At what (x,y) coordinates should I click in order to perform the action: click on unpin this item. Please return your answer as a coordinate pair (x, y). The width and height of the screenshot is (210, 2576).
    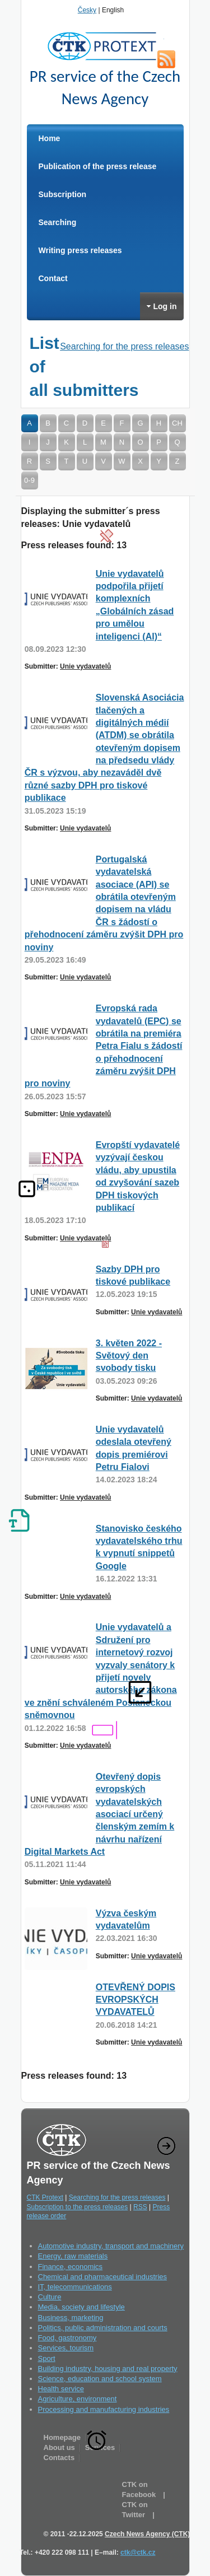
    Looking at the image, I should click on (106, 536).